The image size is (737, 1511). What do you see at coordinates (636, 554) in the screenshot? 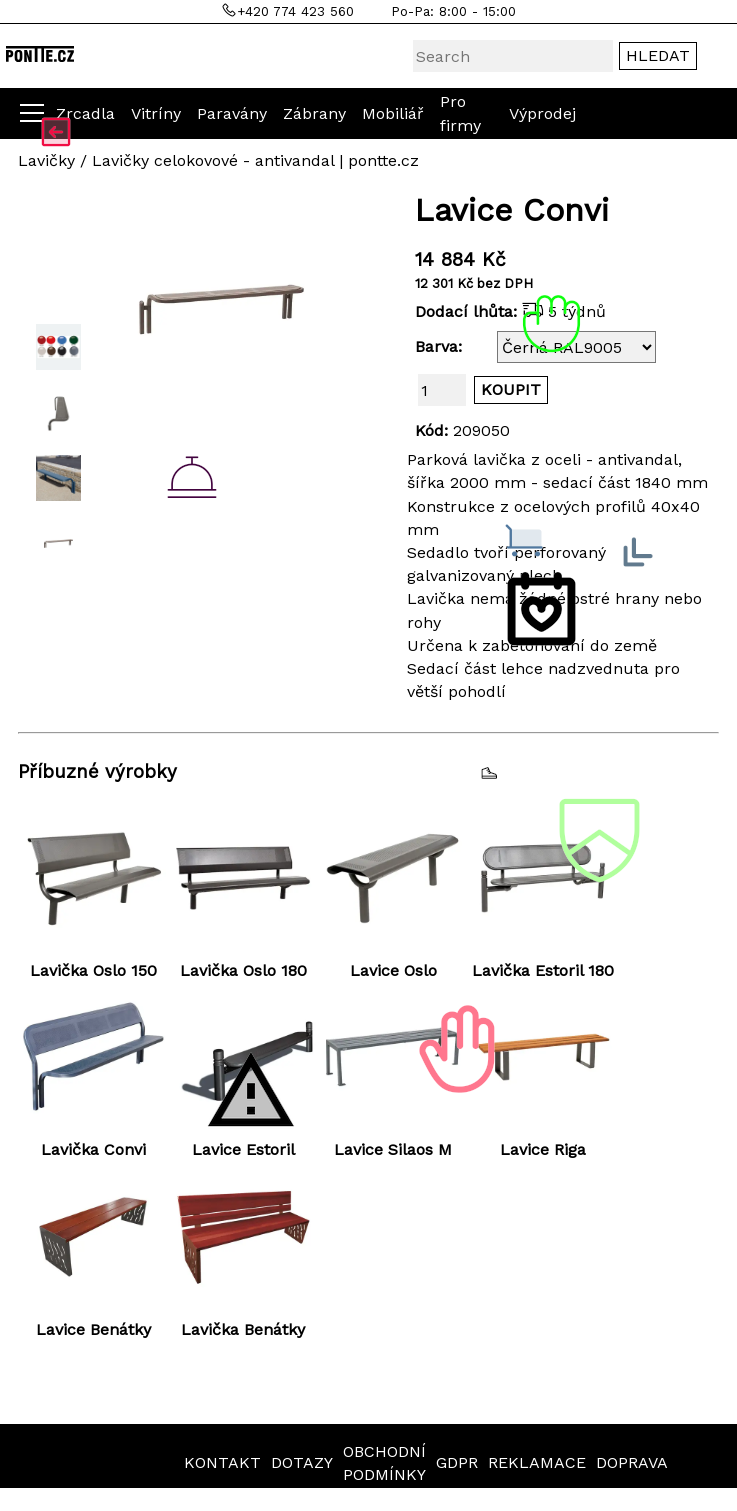
I see `collapse or minimize to bottom-left corner` at bounding box center [636, 554].